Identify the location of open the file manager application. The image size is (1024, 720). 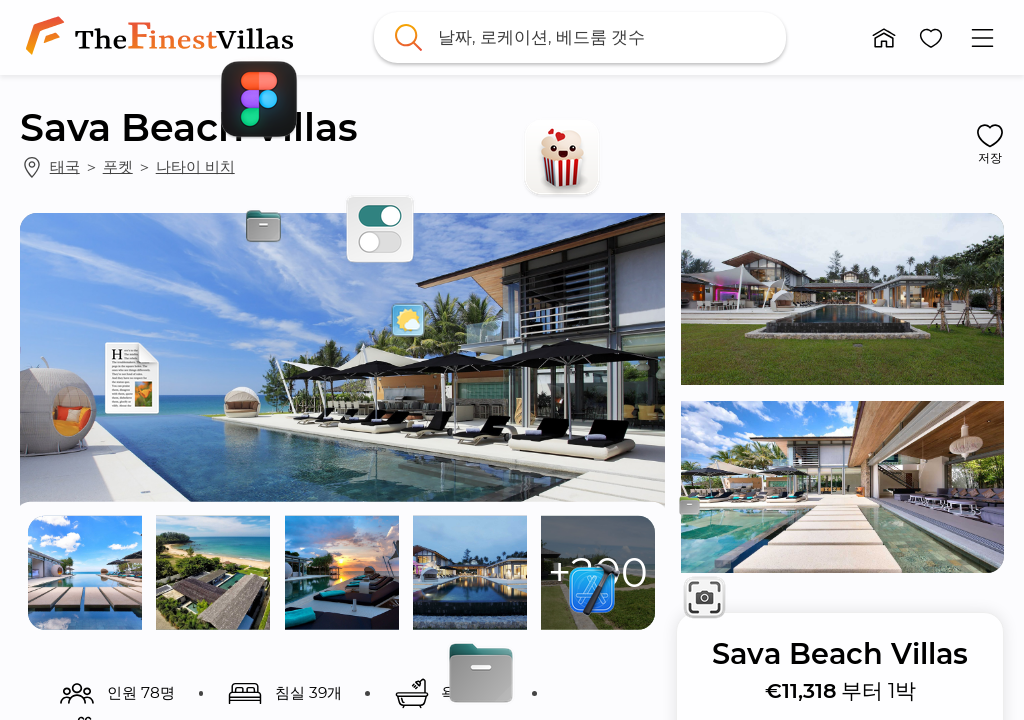
(481, 673).